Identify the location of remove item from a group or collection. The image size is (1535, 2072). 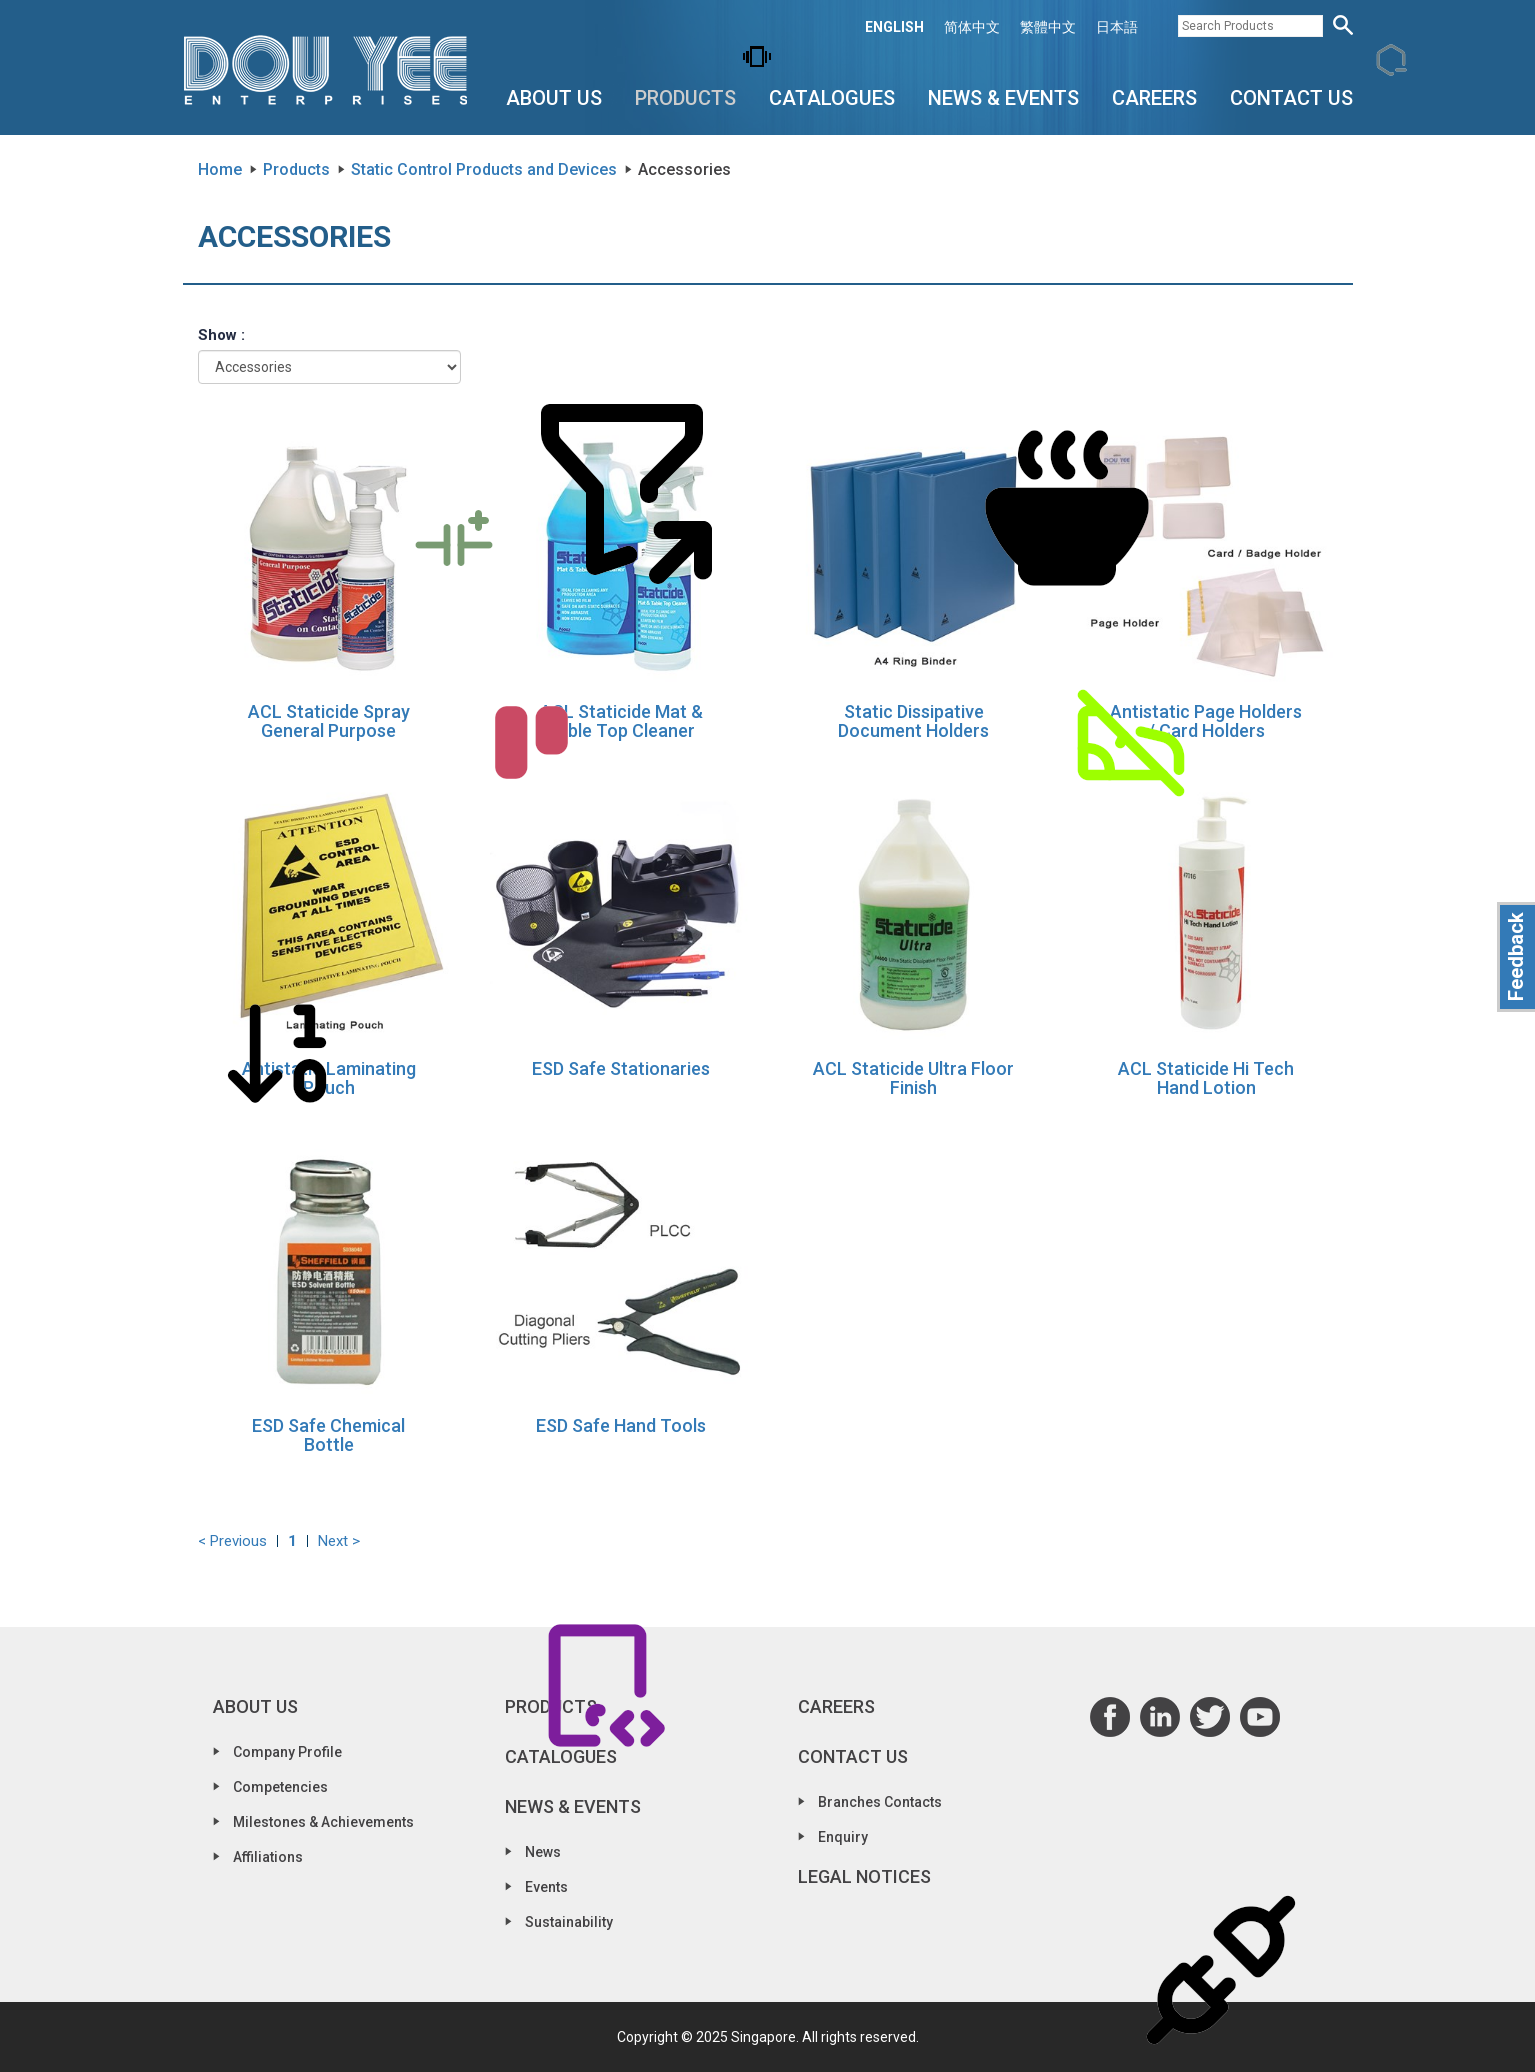
(1391, 60).